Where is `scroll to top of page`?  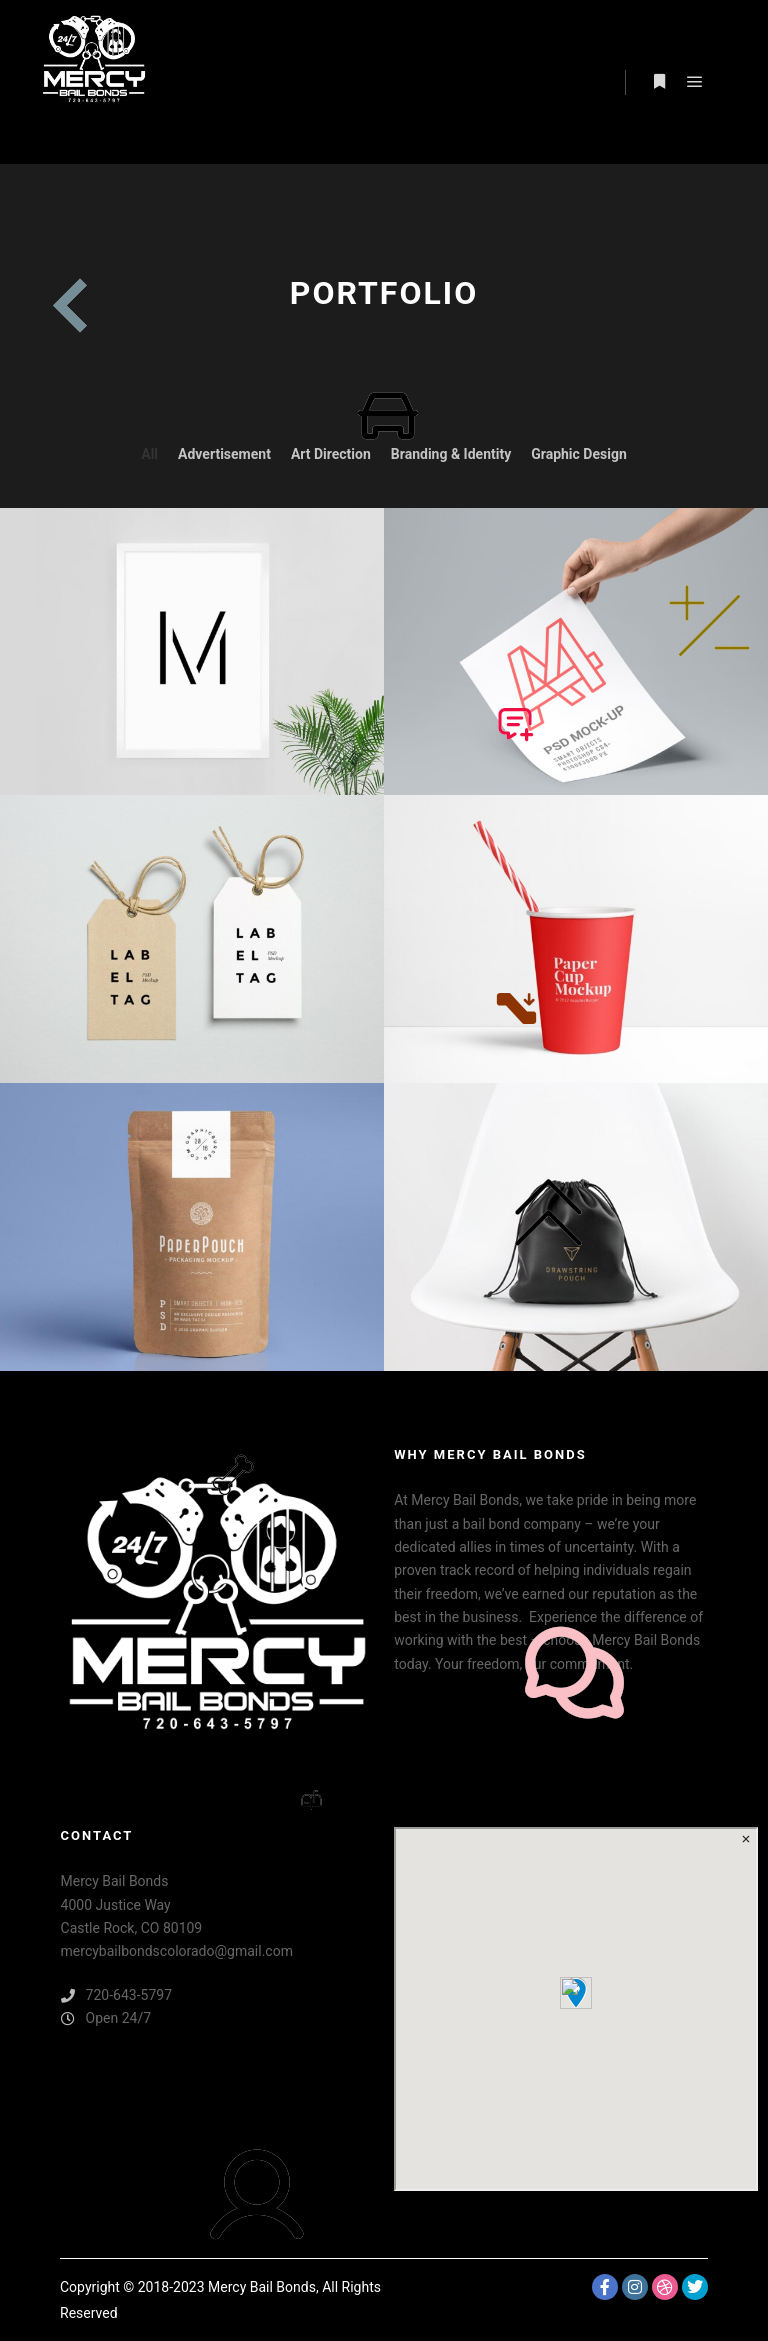 scroll to top of page is located at coordinates (548, 1215).